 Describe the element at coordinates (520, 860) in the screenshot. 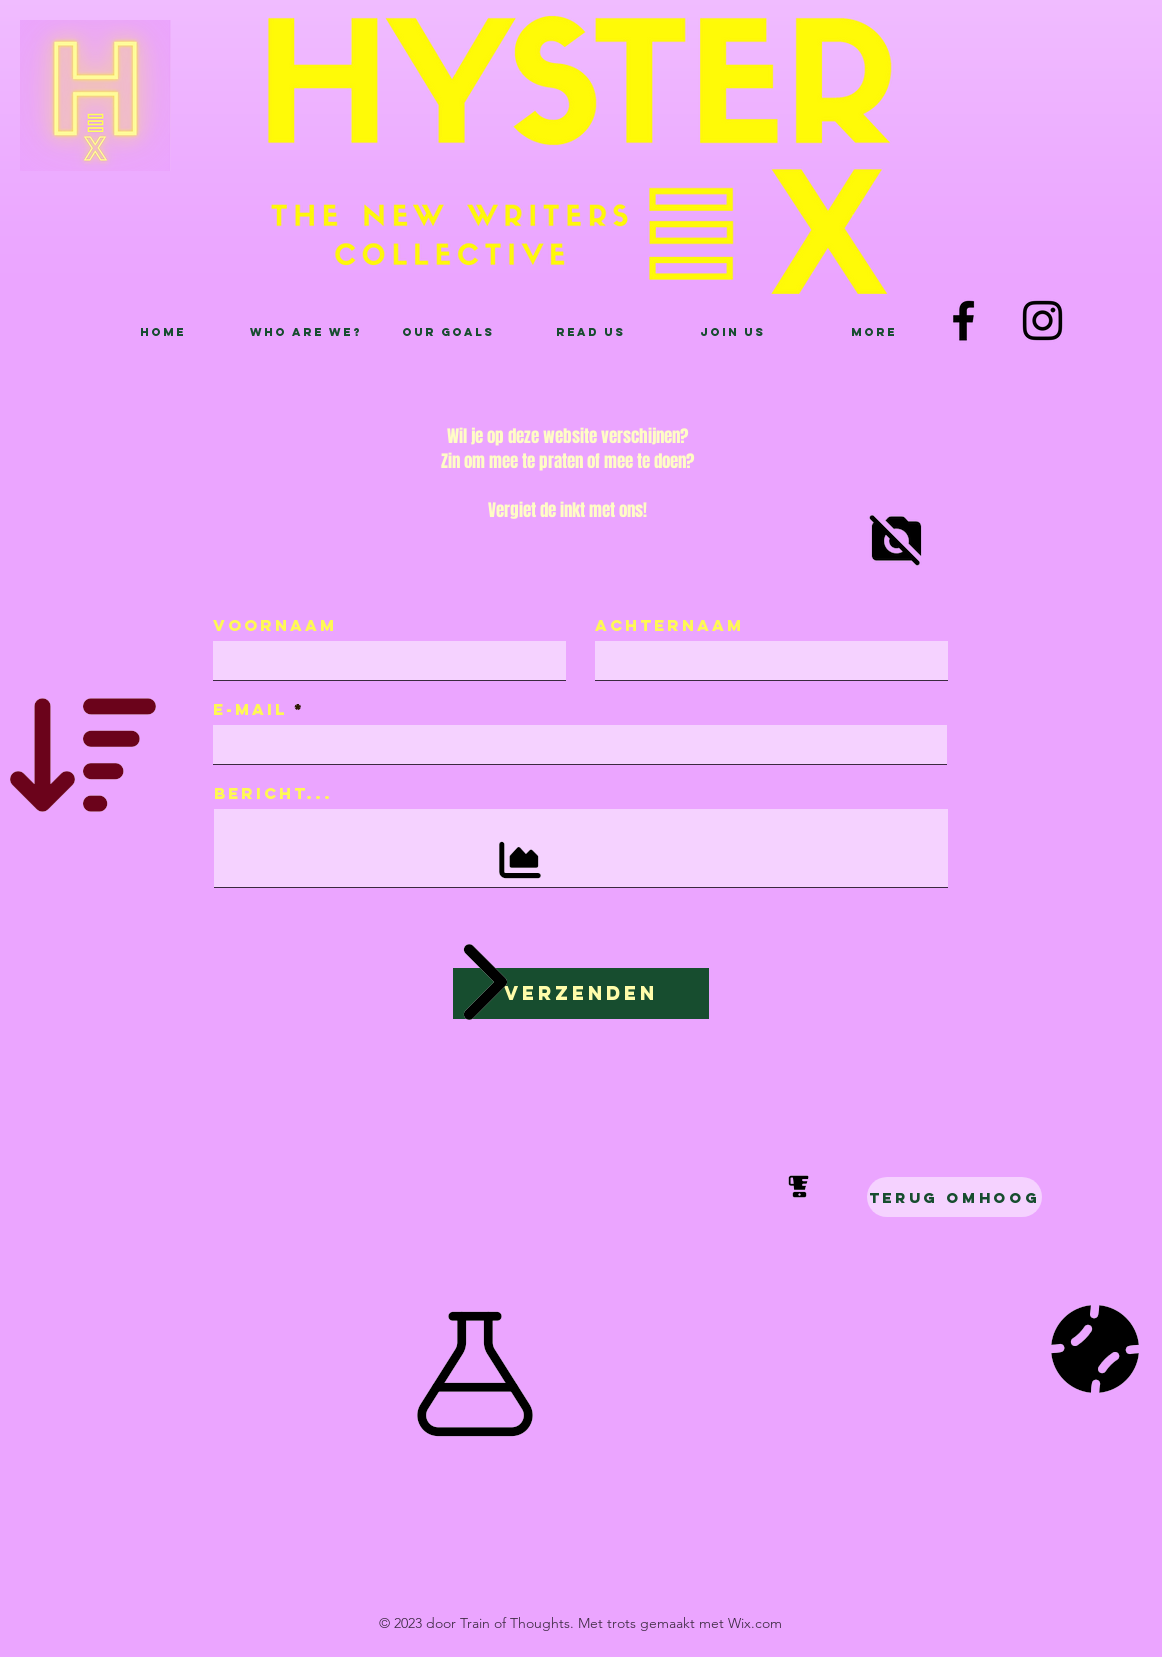

I see `view area chart or graph data` at that location.